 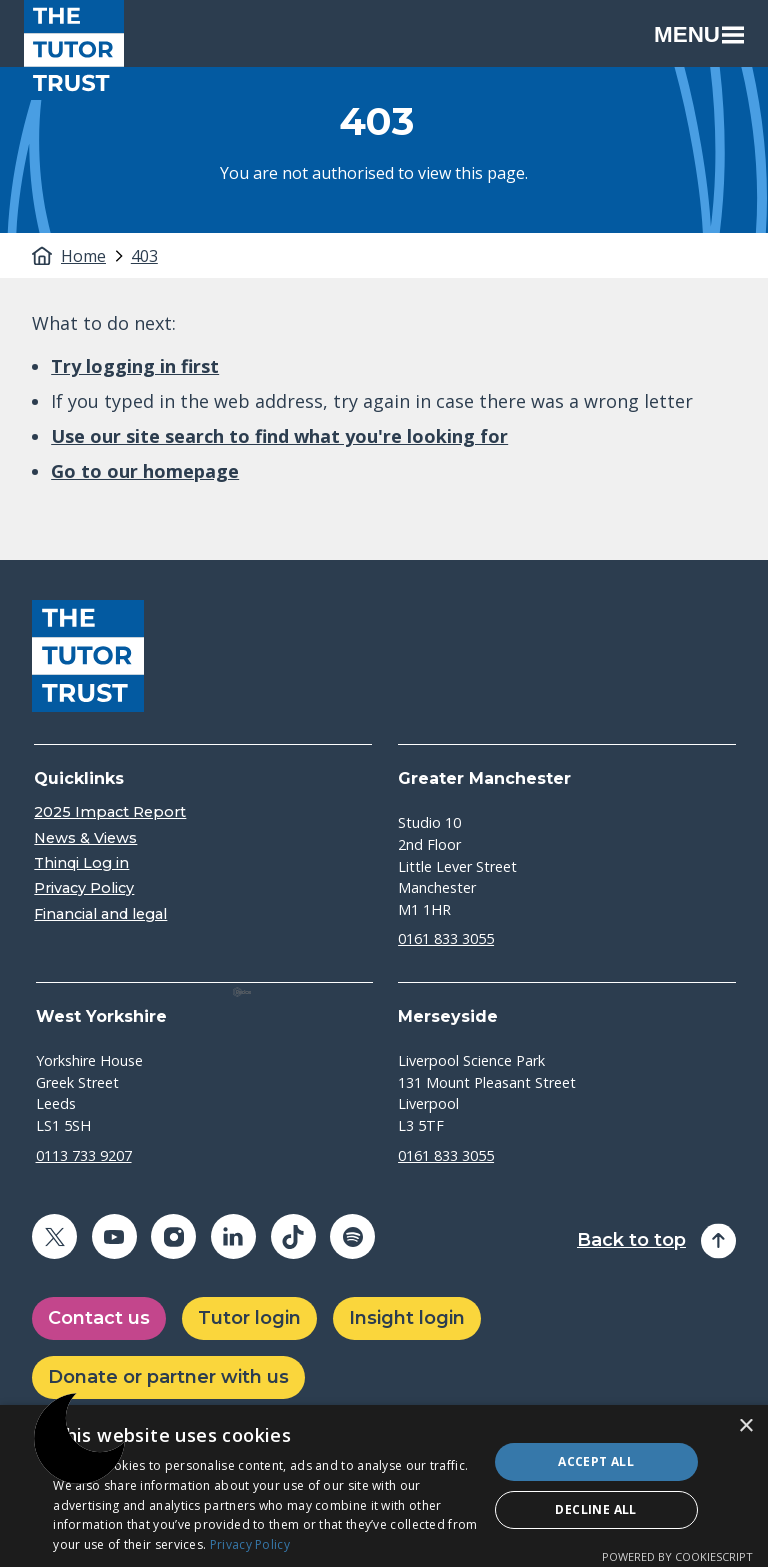 I want to click on redox healthcare data platform logo, so click(x=242, y=992).